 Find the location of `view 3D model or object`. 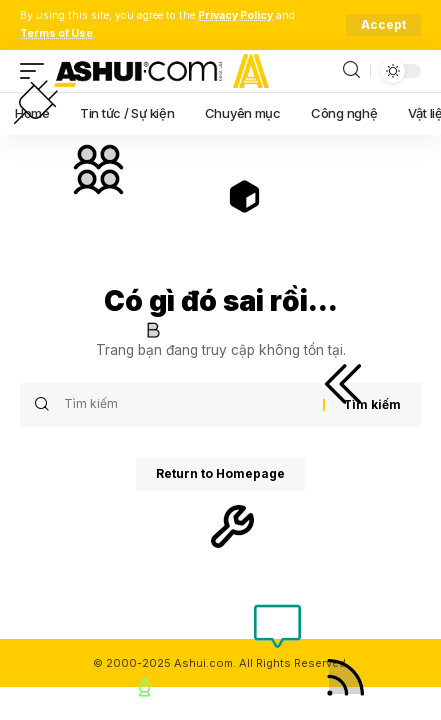

view 3D model or object is located at coordinates (244, 196).